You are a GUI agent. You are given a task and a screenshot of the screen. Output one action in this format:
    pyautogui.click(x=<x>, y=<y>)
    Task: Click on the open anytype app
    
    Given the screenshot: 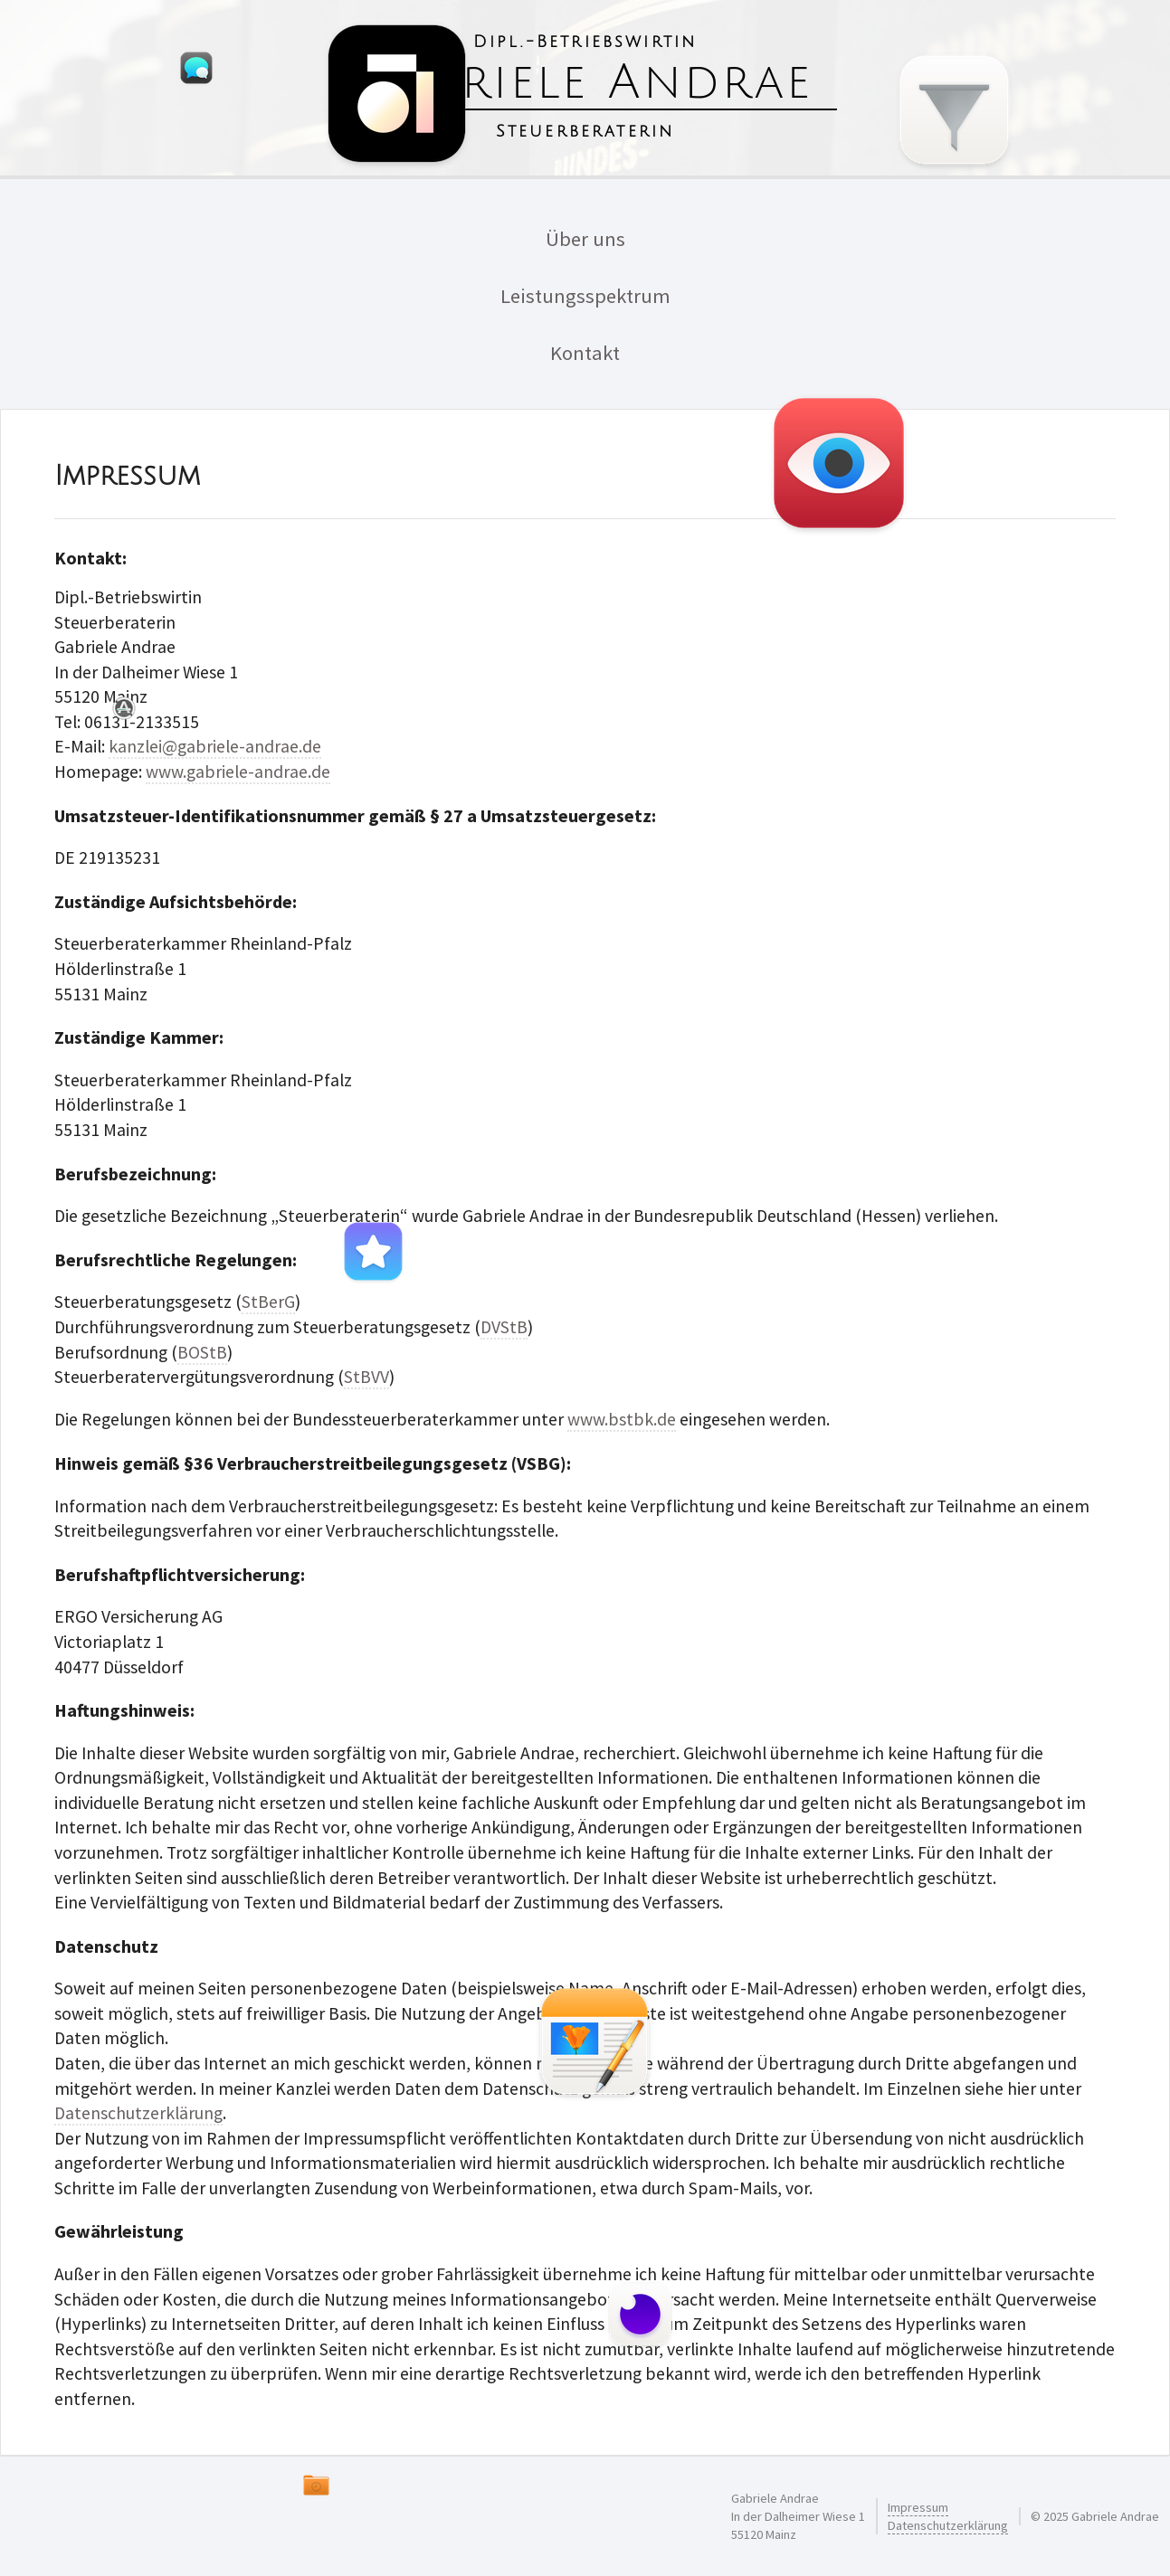 What is the action you would take?
    pyautogui.click(x=396, y=93)
    